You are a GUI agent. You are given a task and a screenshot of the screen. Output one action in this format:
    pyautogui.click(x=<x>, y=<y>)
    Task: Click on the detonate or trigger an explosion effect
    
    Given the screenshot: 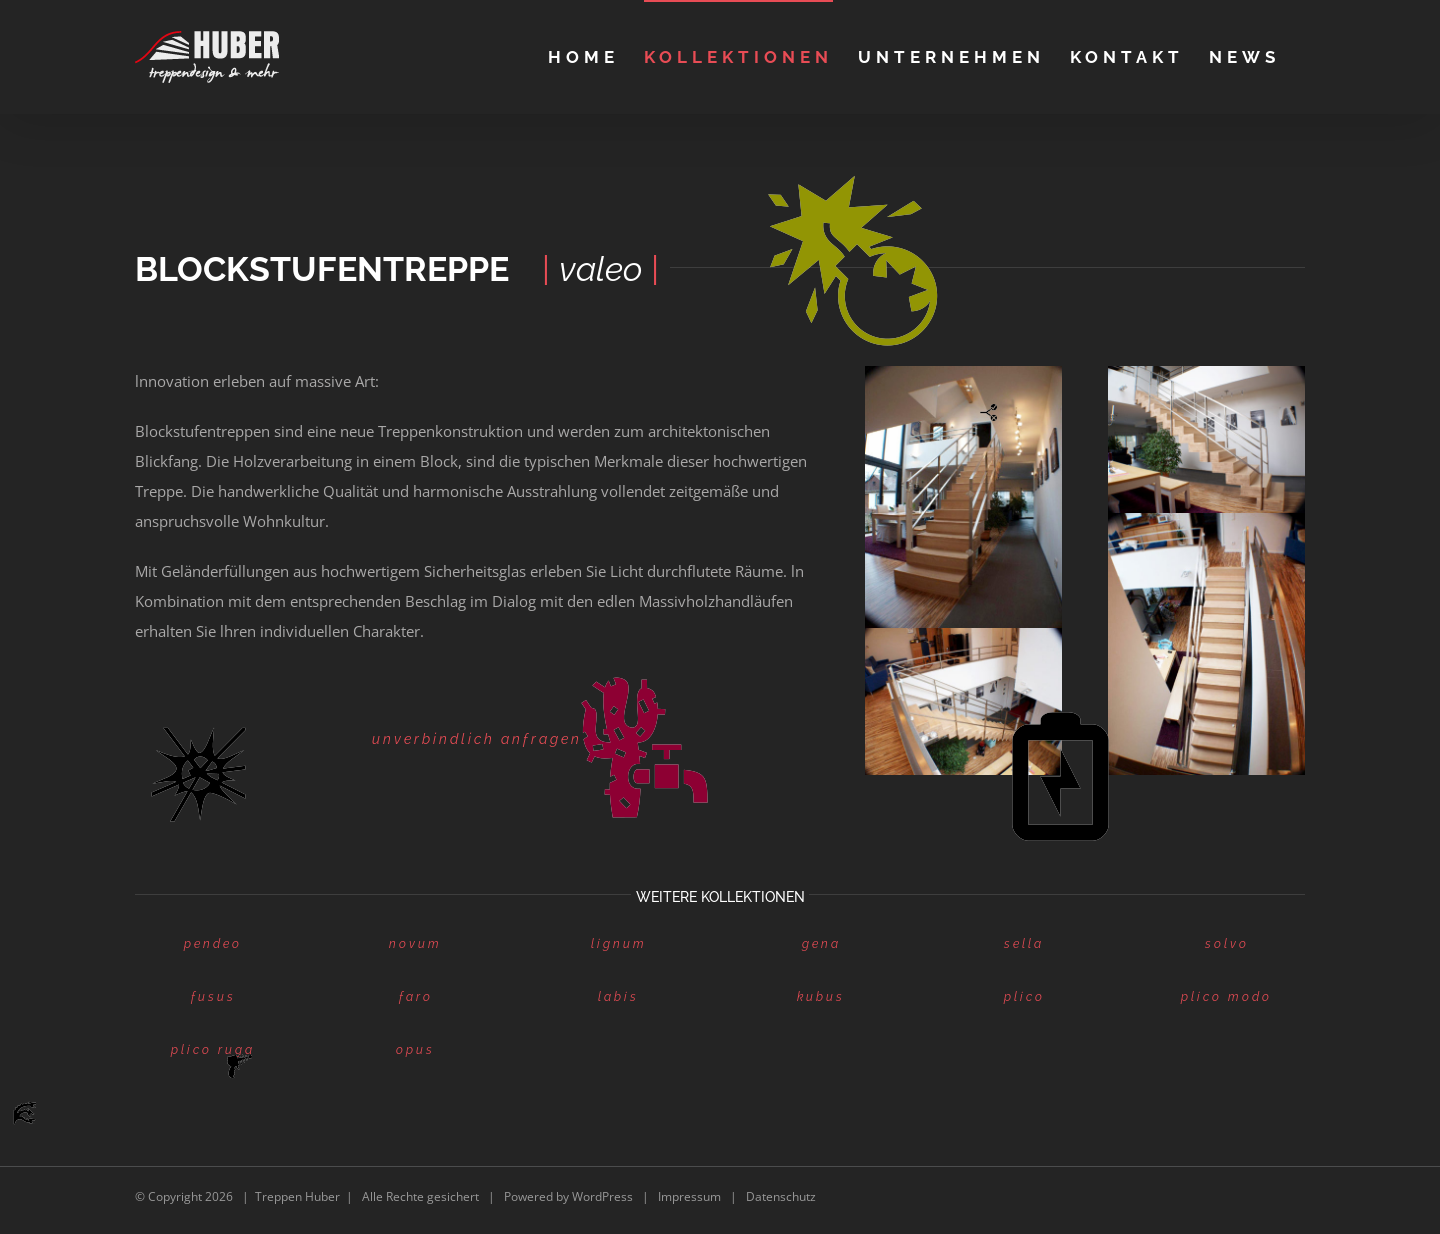 What is the action you would take?
    pyautogui.click(x=853, y=260)
    